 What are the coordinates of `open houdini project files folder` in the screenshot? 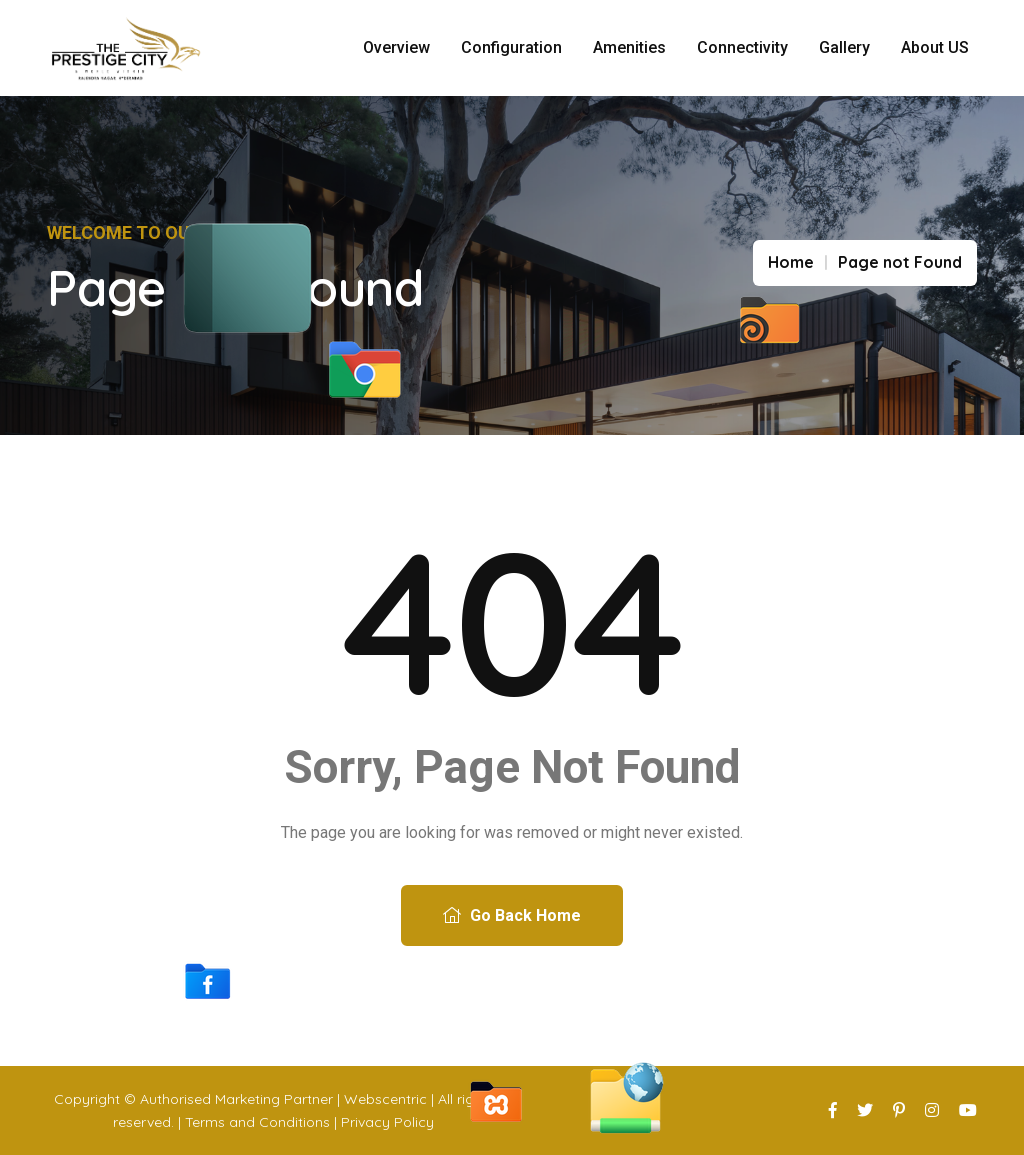 It's located at (769, 321).